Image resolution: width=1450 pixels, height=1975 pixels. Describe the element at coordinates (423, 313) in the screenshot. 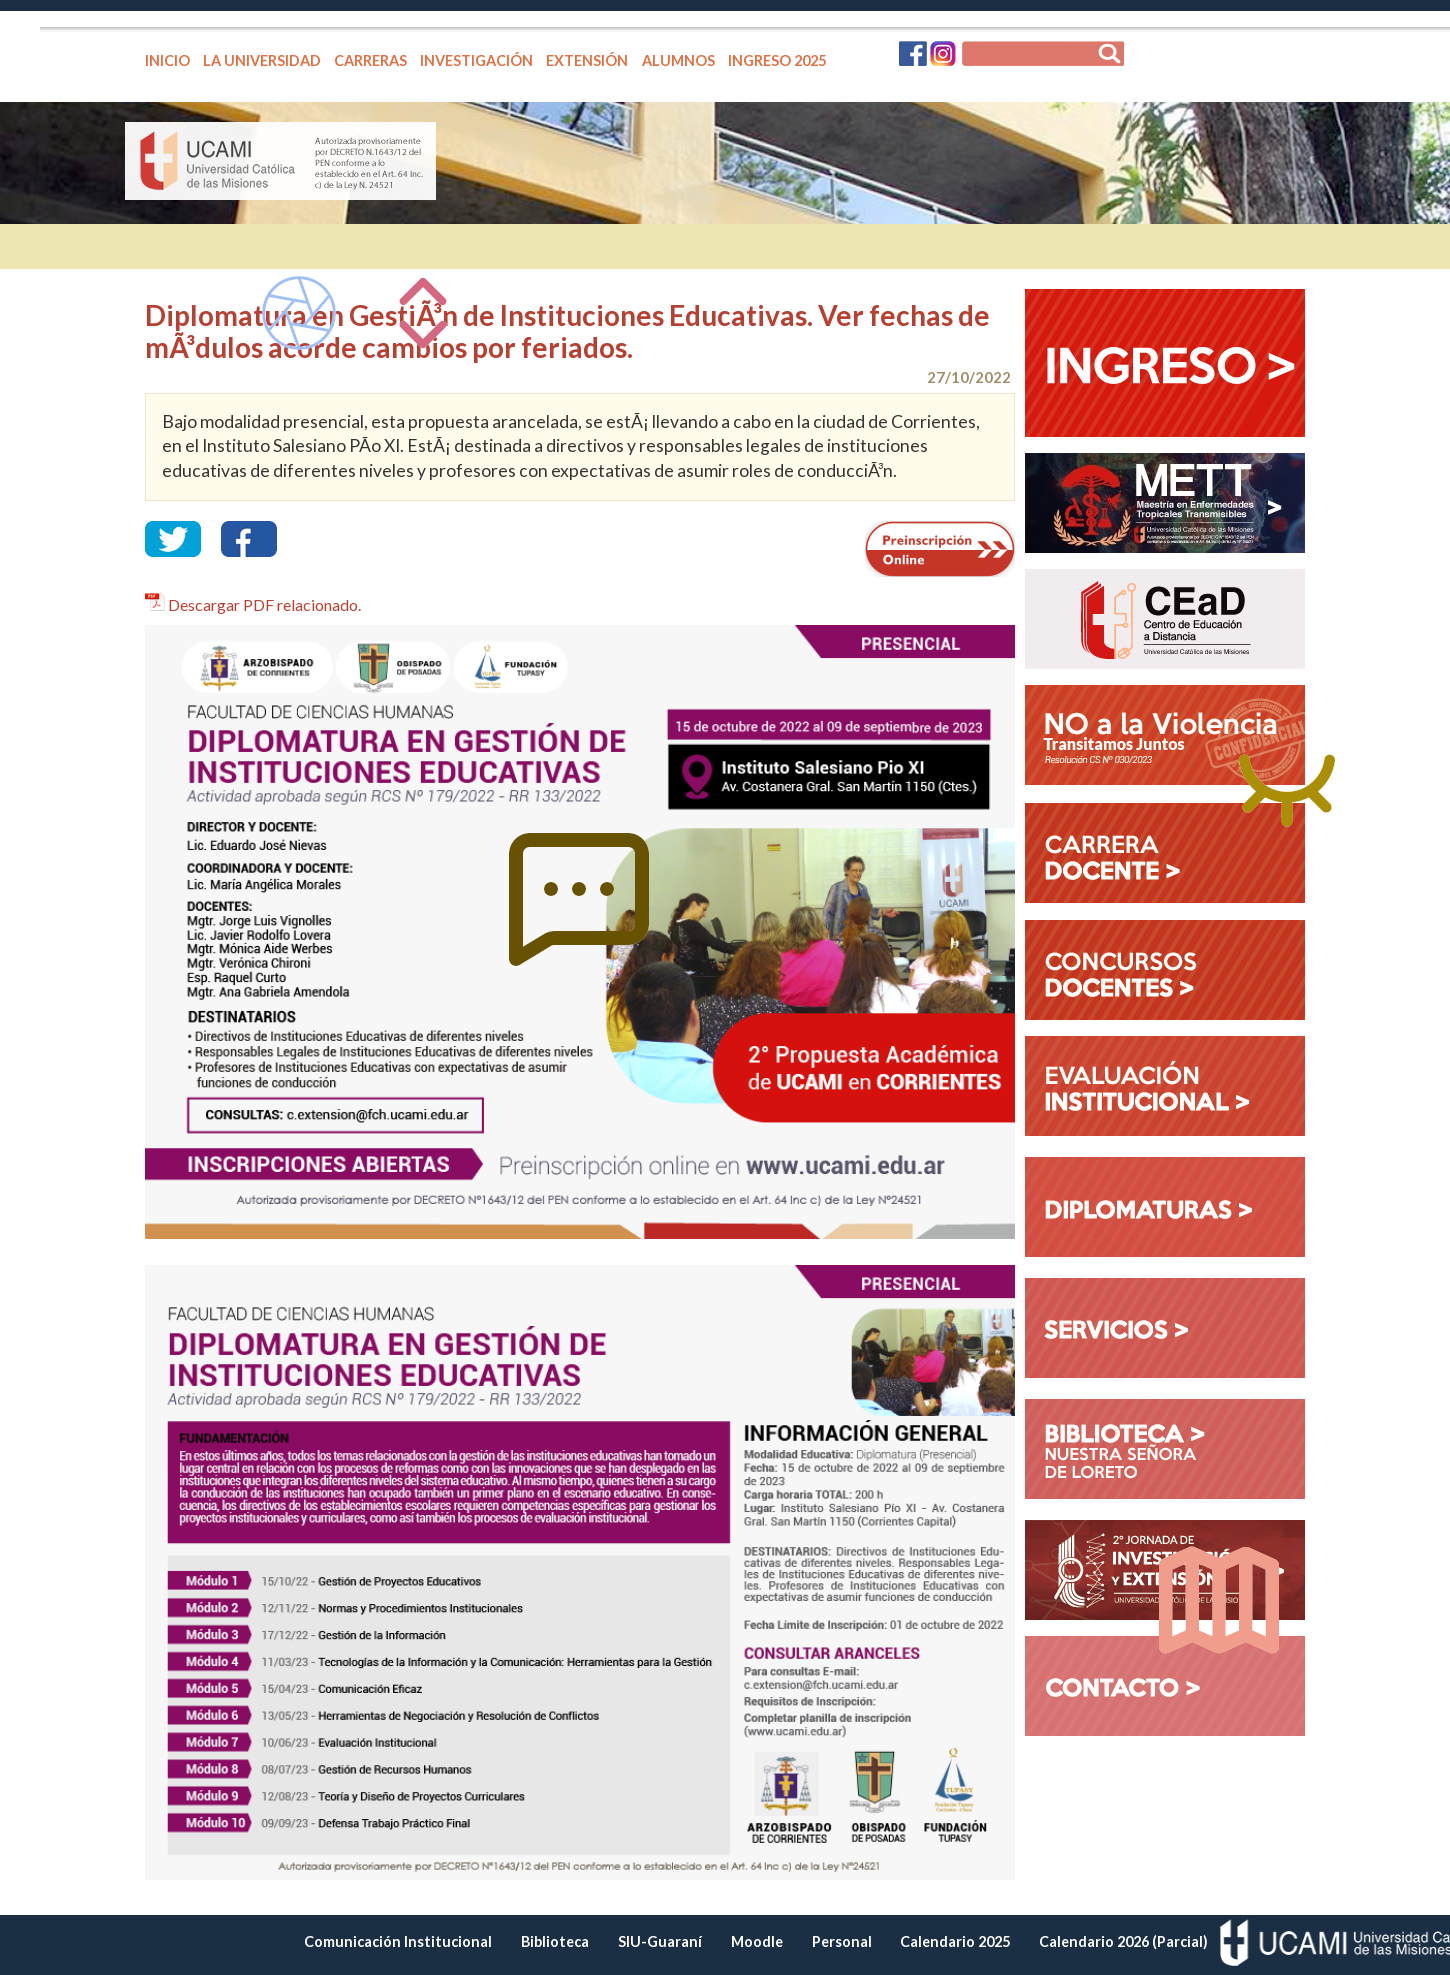

I see `expand or collapse a dropdown menu` at that location.